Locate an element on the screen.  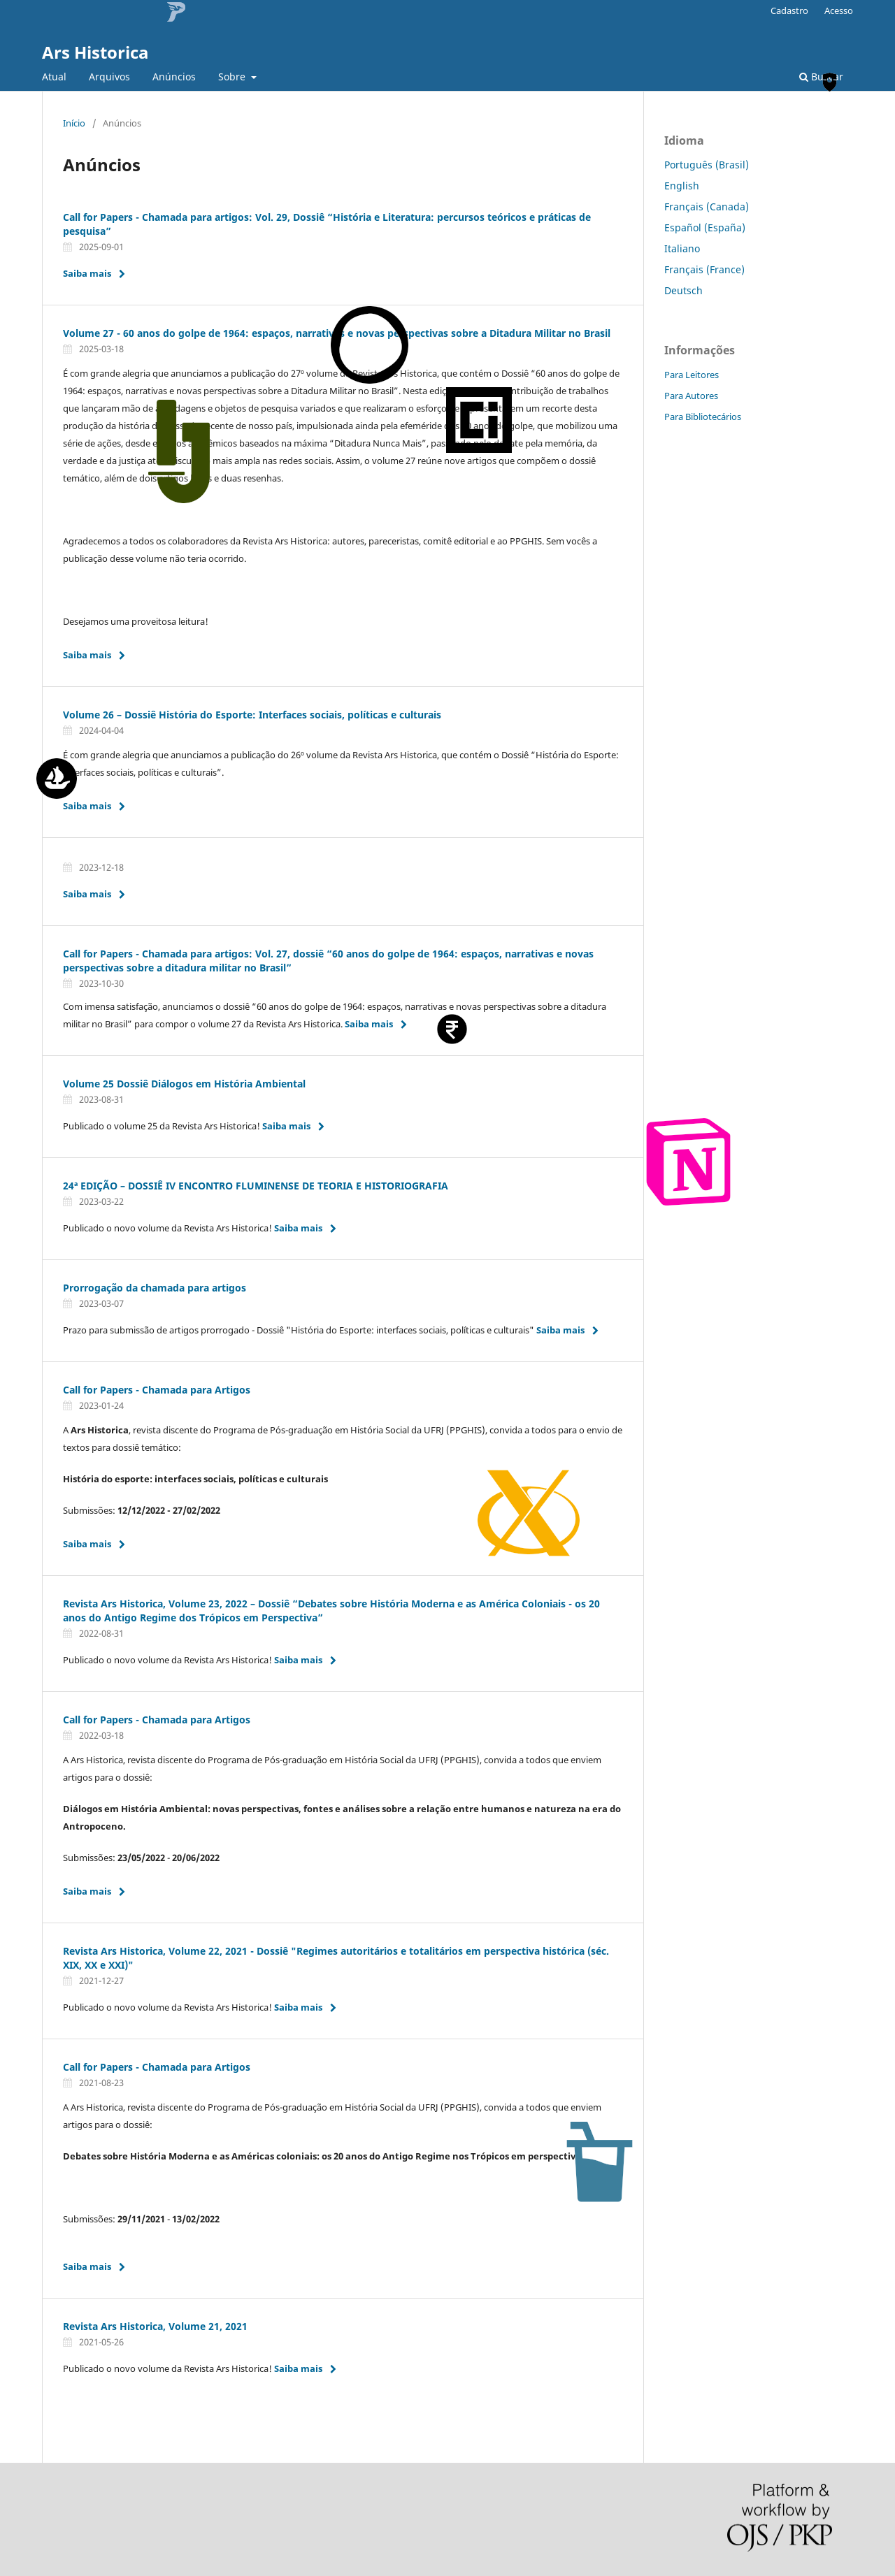
spring security framework logo is located at coordinates (829, 82).